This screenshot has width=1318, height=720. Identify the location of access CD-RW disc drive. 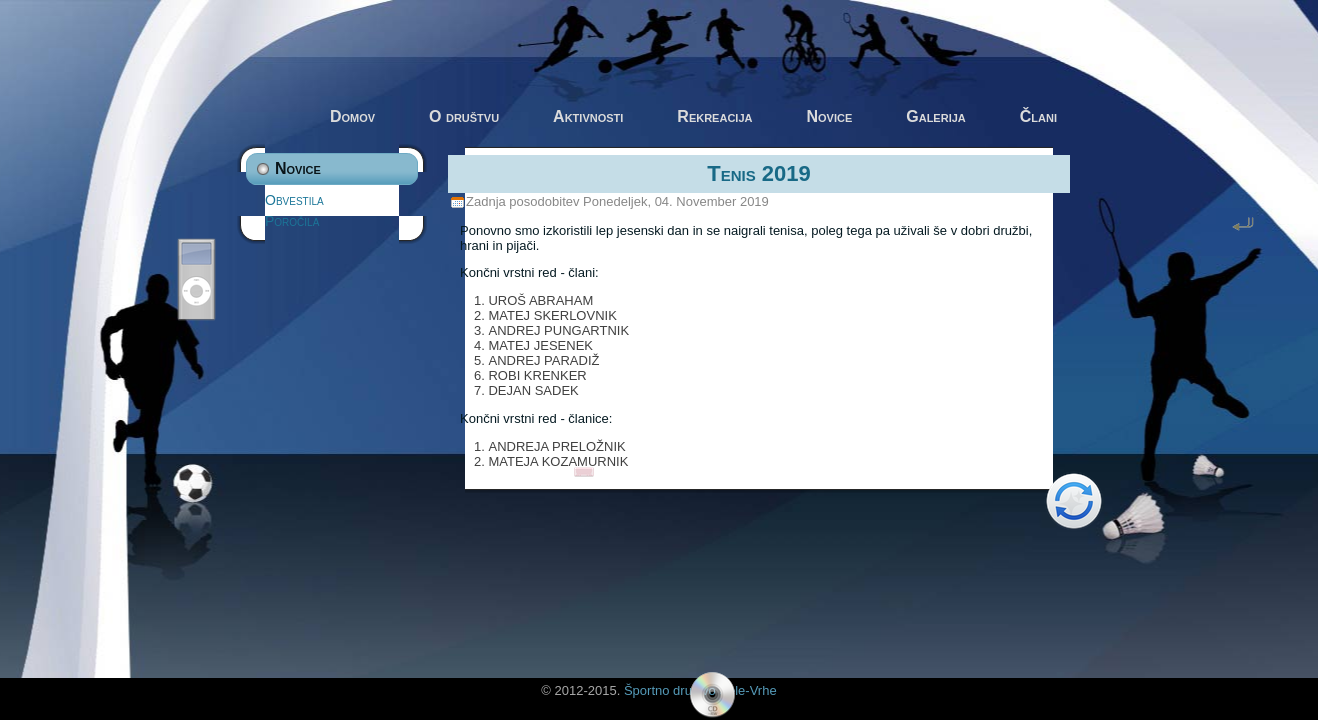
(712, 695).